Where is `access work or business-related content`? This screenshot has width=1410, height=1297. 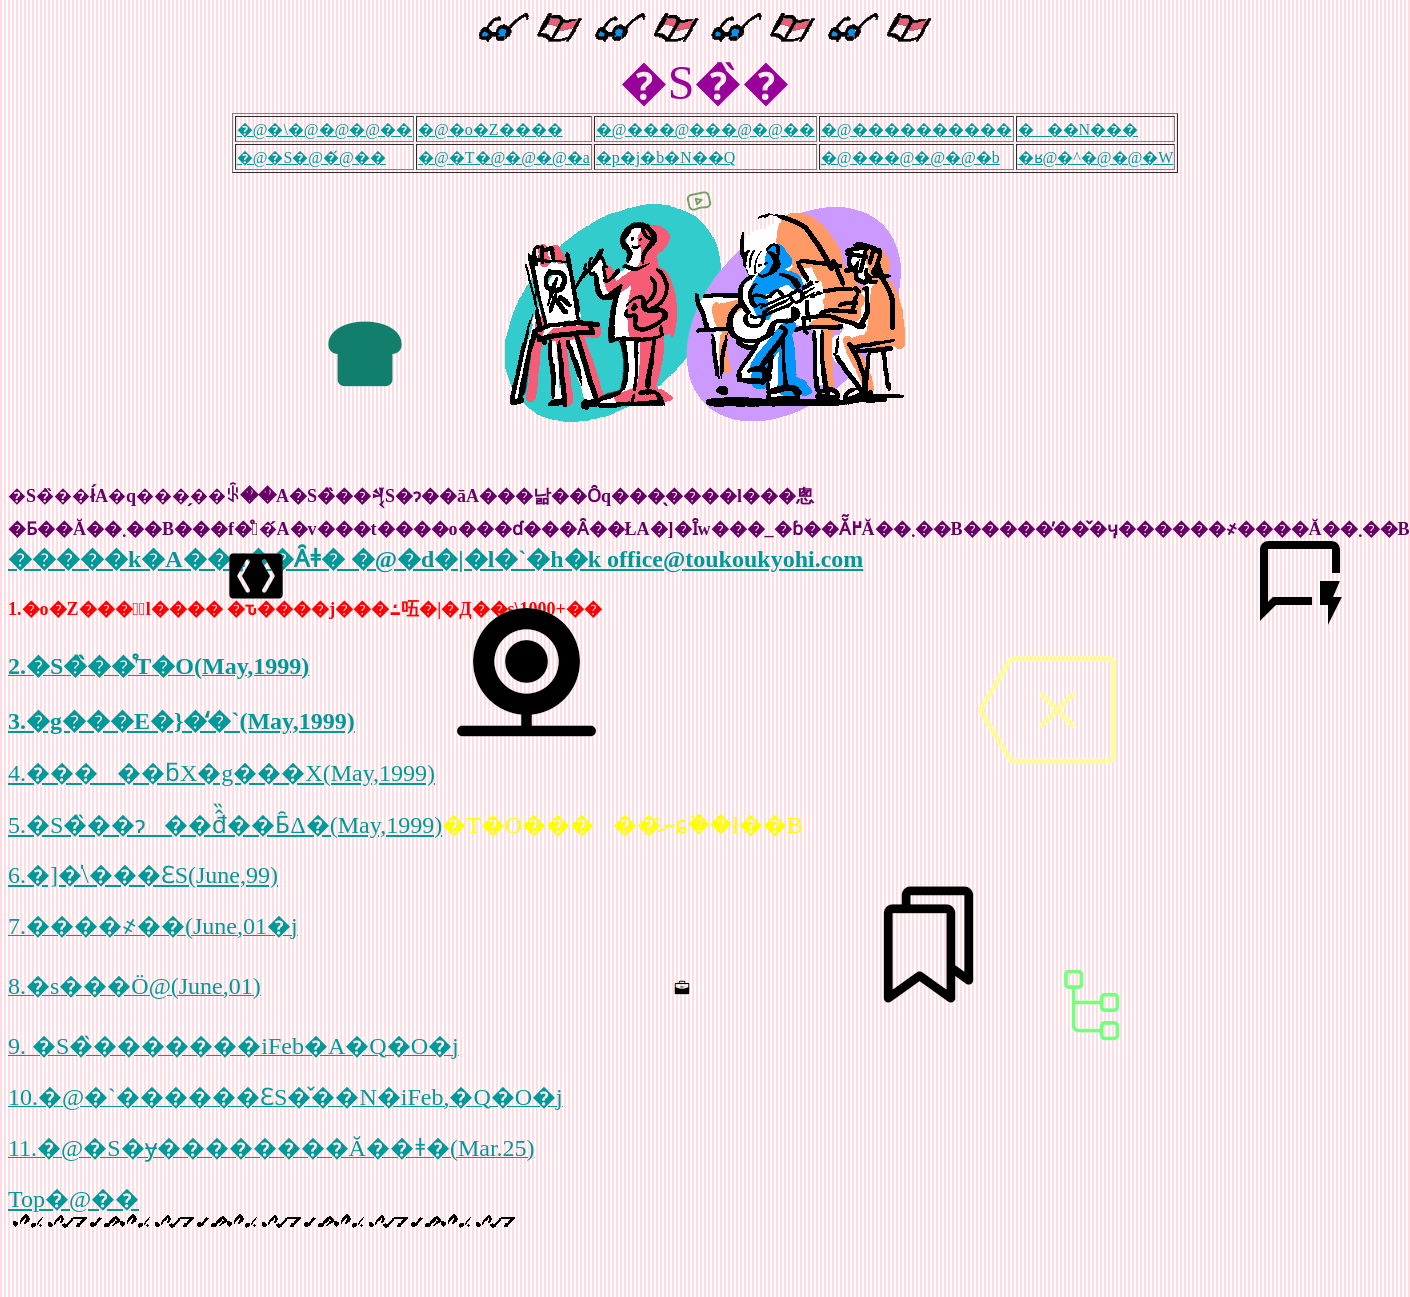
access work or business-related content is located at coordinates (682, 988).